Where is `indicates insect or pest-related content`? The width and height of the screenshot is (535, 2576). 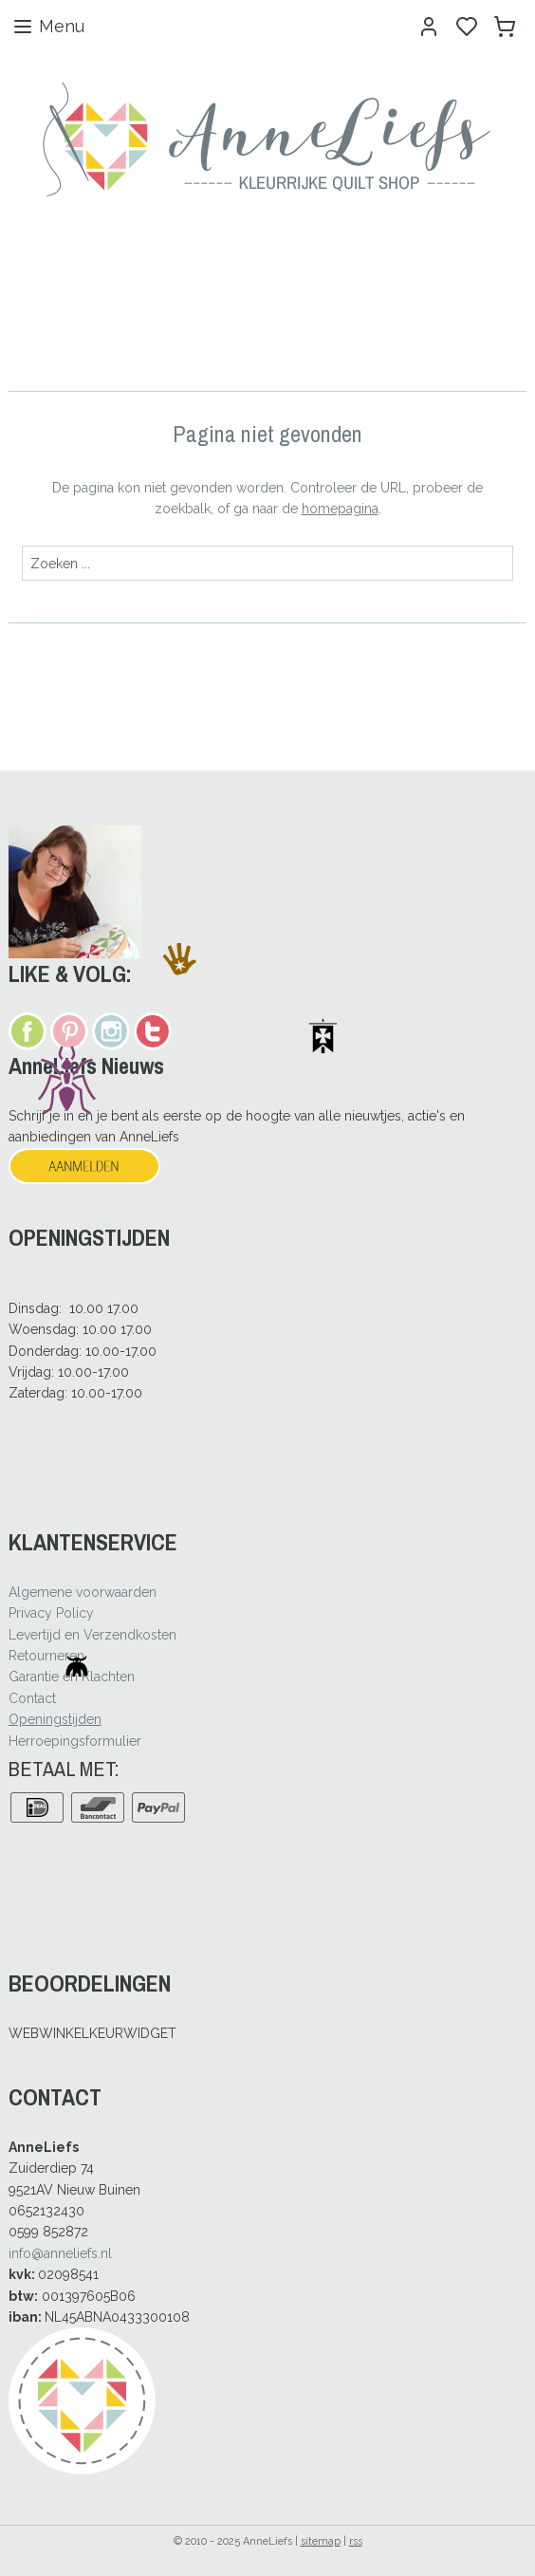
indicates insect or pest-related content is located at coordinates (66, 1080).